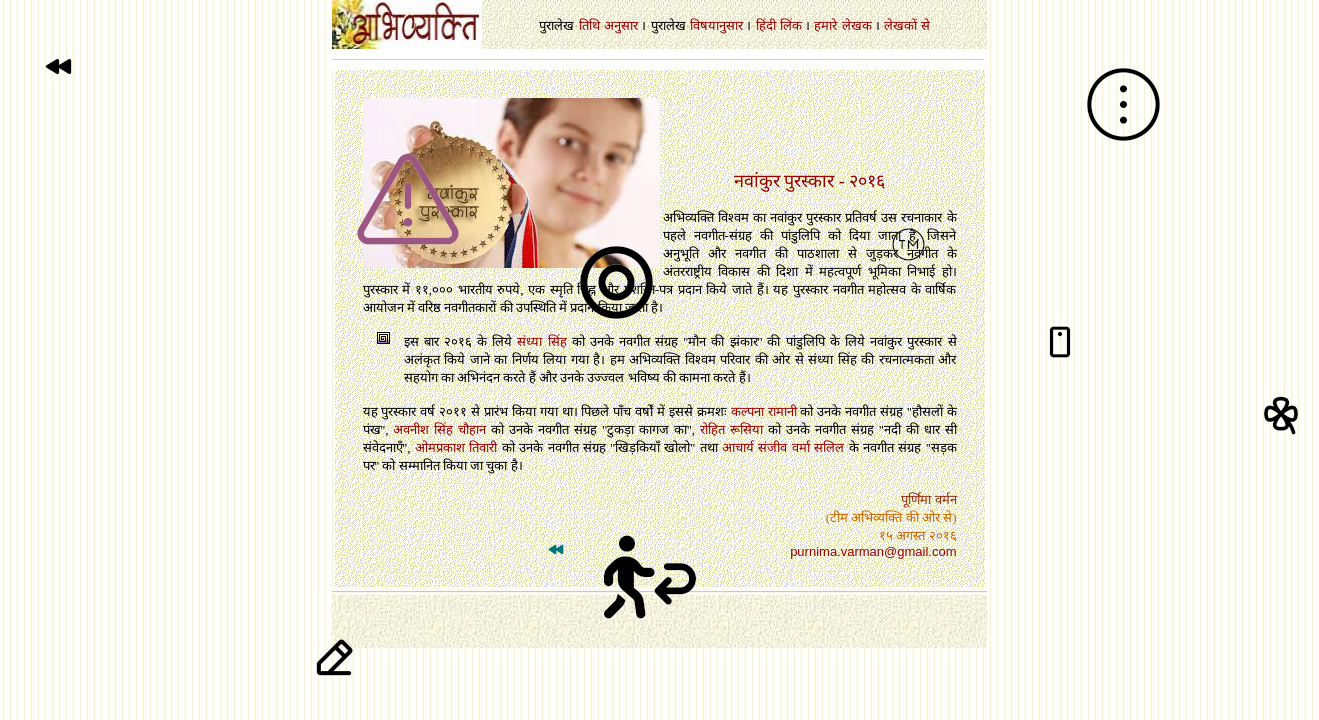  Describe the element at coordinates (334, 658) in the screenshot. I see `edit text or content` at that location.